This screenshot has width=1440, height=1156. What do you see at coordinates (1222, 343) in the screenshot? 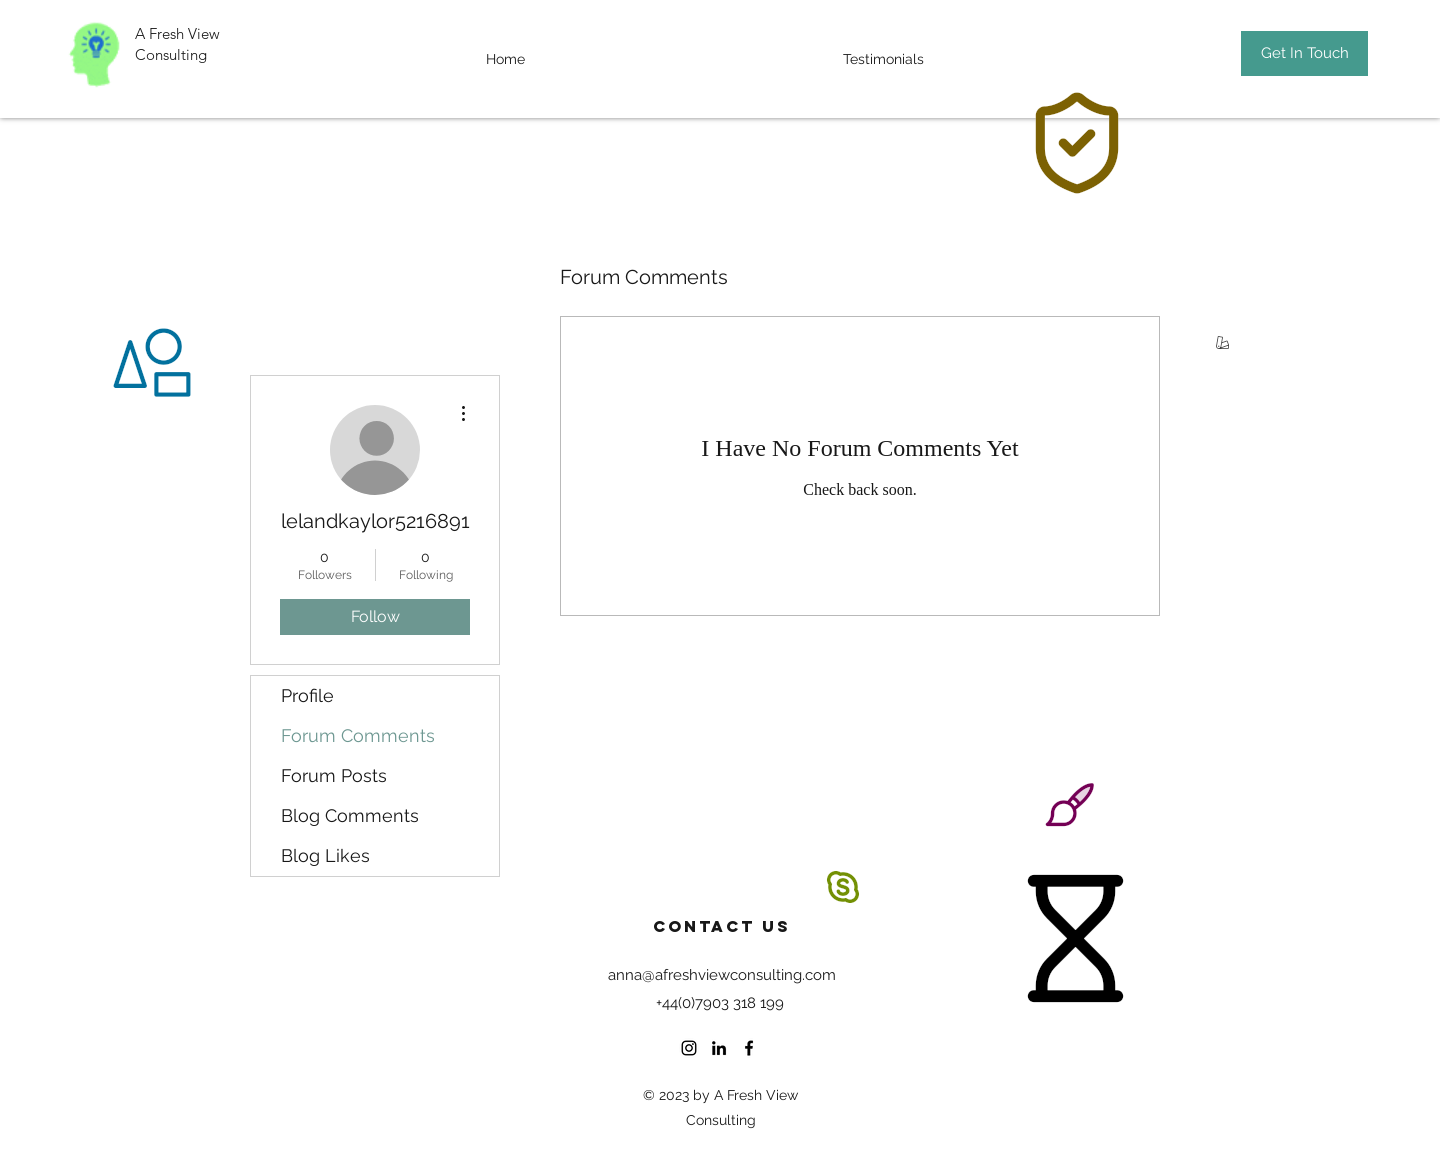
I see `open color palette or swatches` at bounding box center [1222, 343].